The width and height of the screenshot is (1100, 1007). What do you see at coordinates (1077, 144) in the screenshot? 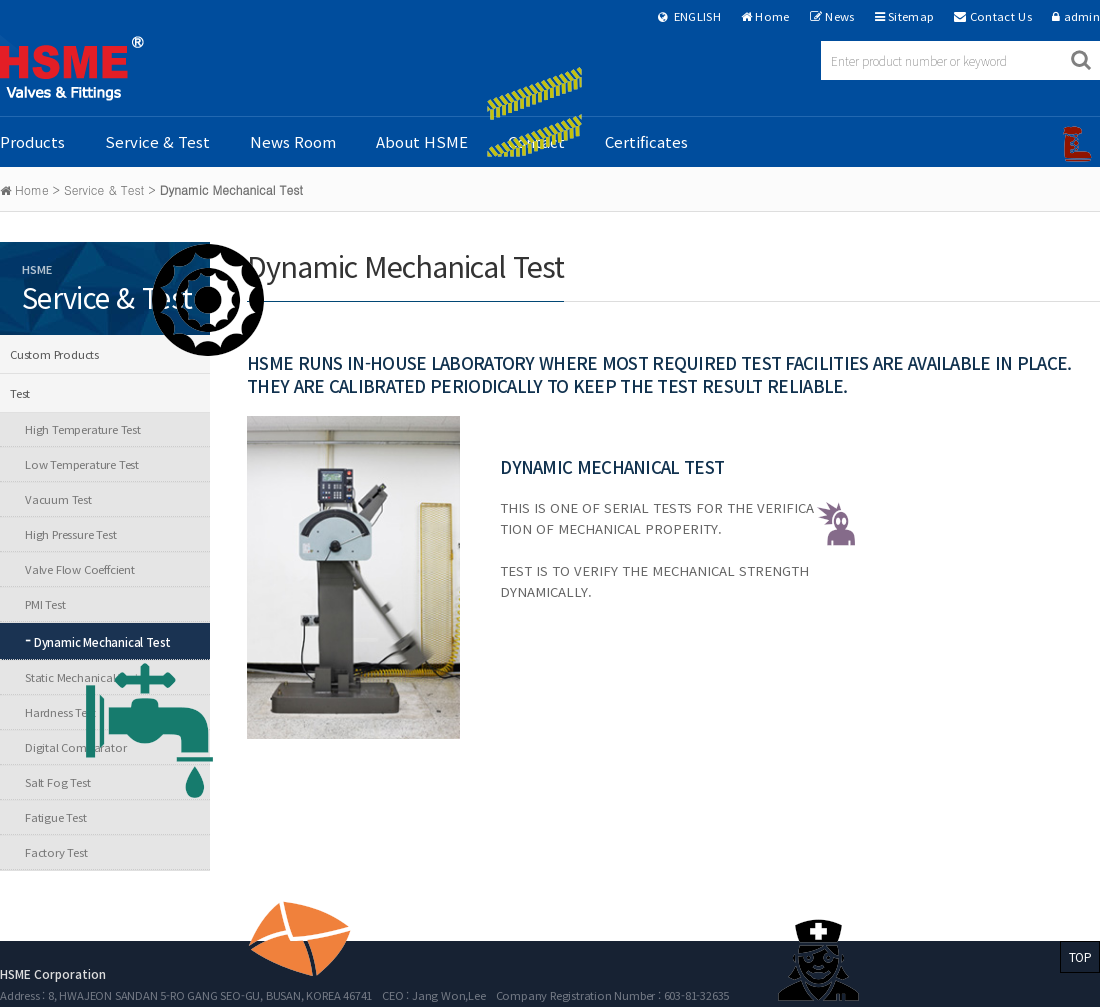
I see `select winter boot equipment` at bounding box center [1077, 144].